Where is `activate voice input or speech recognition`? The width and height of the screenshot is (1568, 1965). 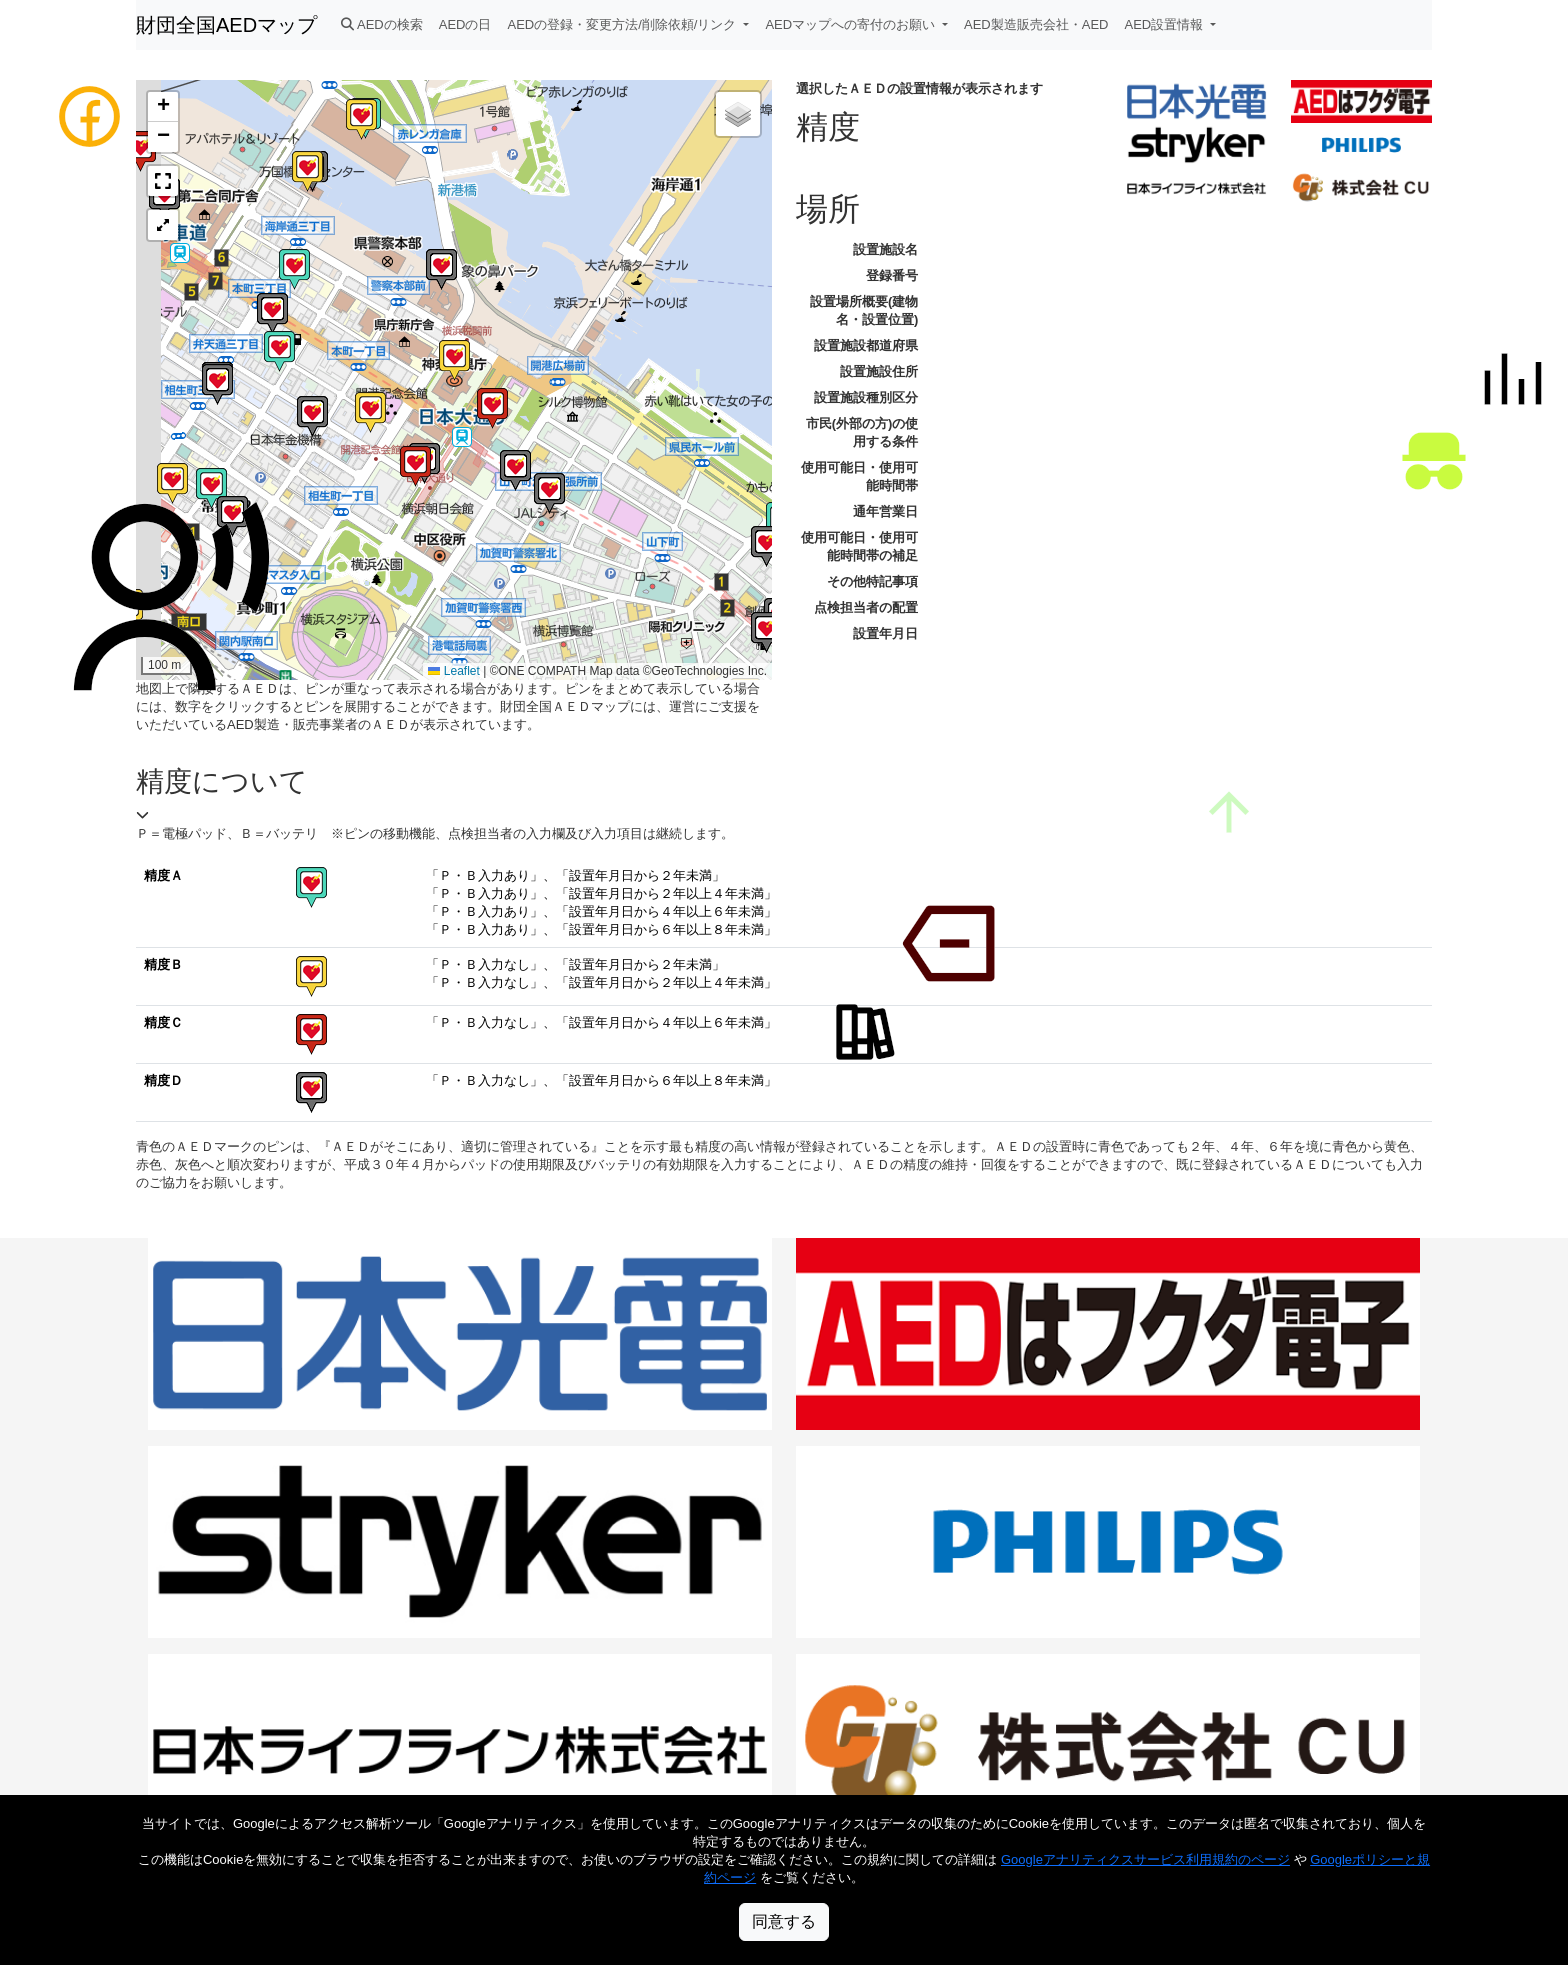
activate voice input or speech recognition is located at coordinates (171, 601).